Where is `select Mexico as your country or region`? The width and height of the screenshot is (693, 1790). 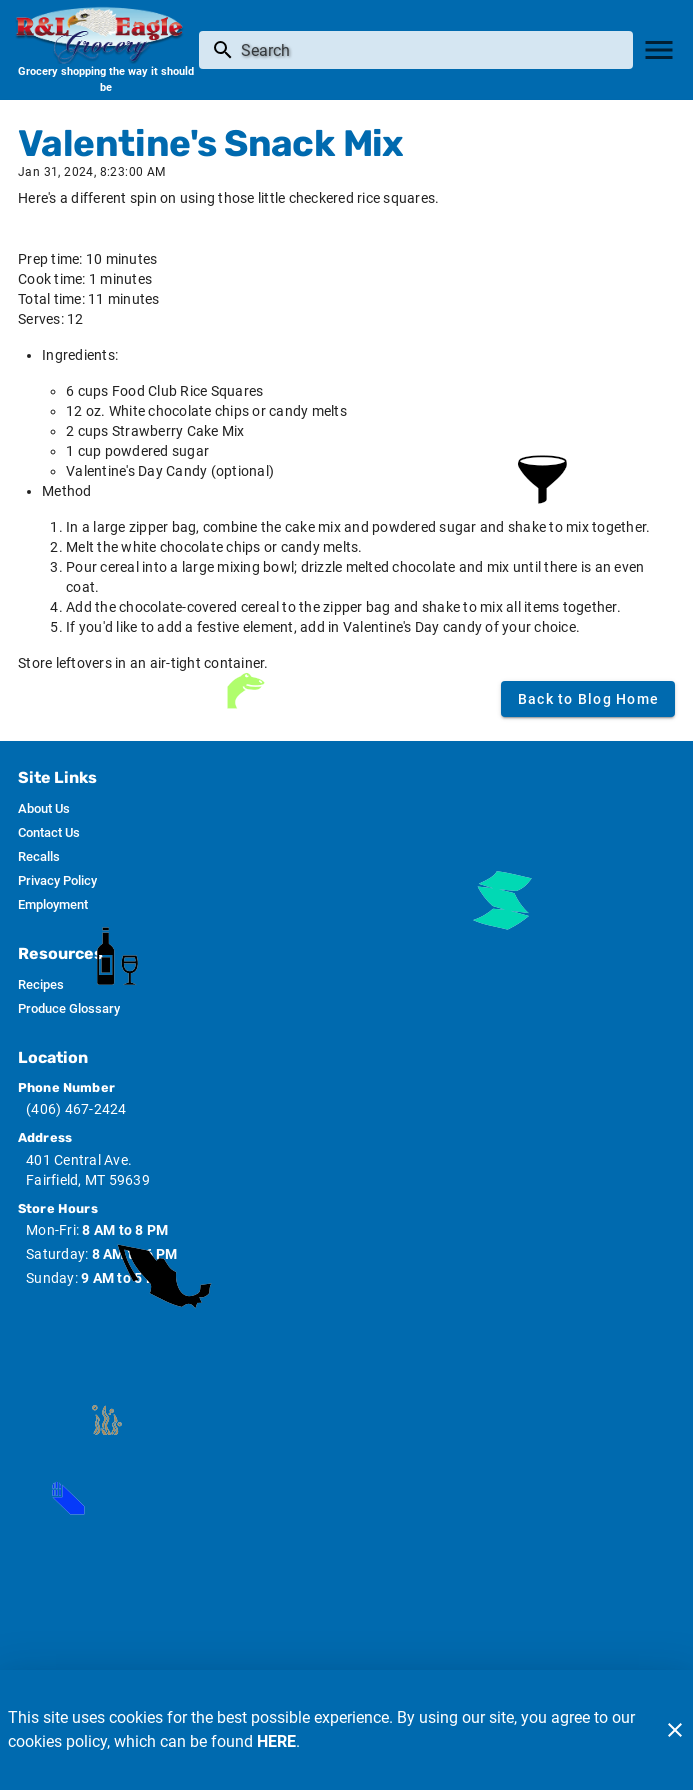
select Mexico as your country or region is located at coordinates (164, 1276).